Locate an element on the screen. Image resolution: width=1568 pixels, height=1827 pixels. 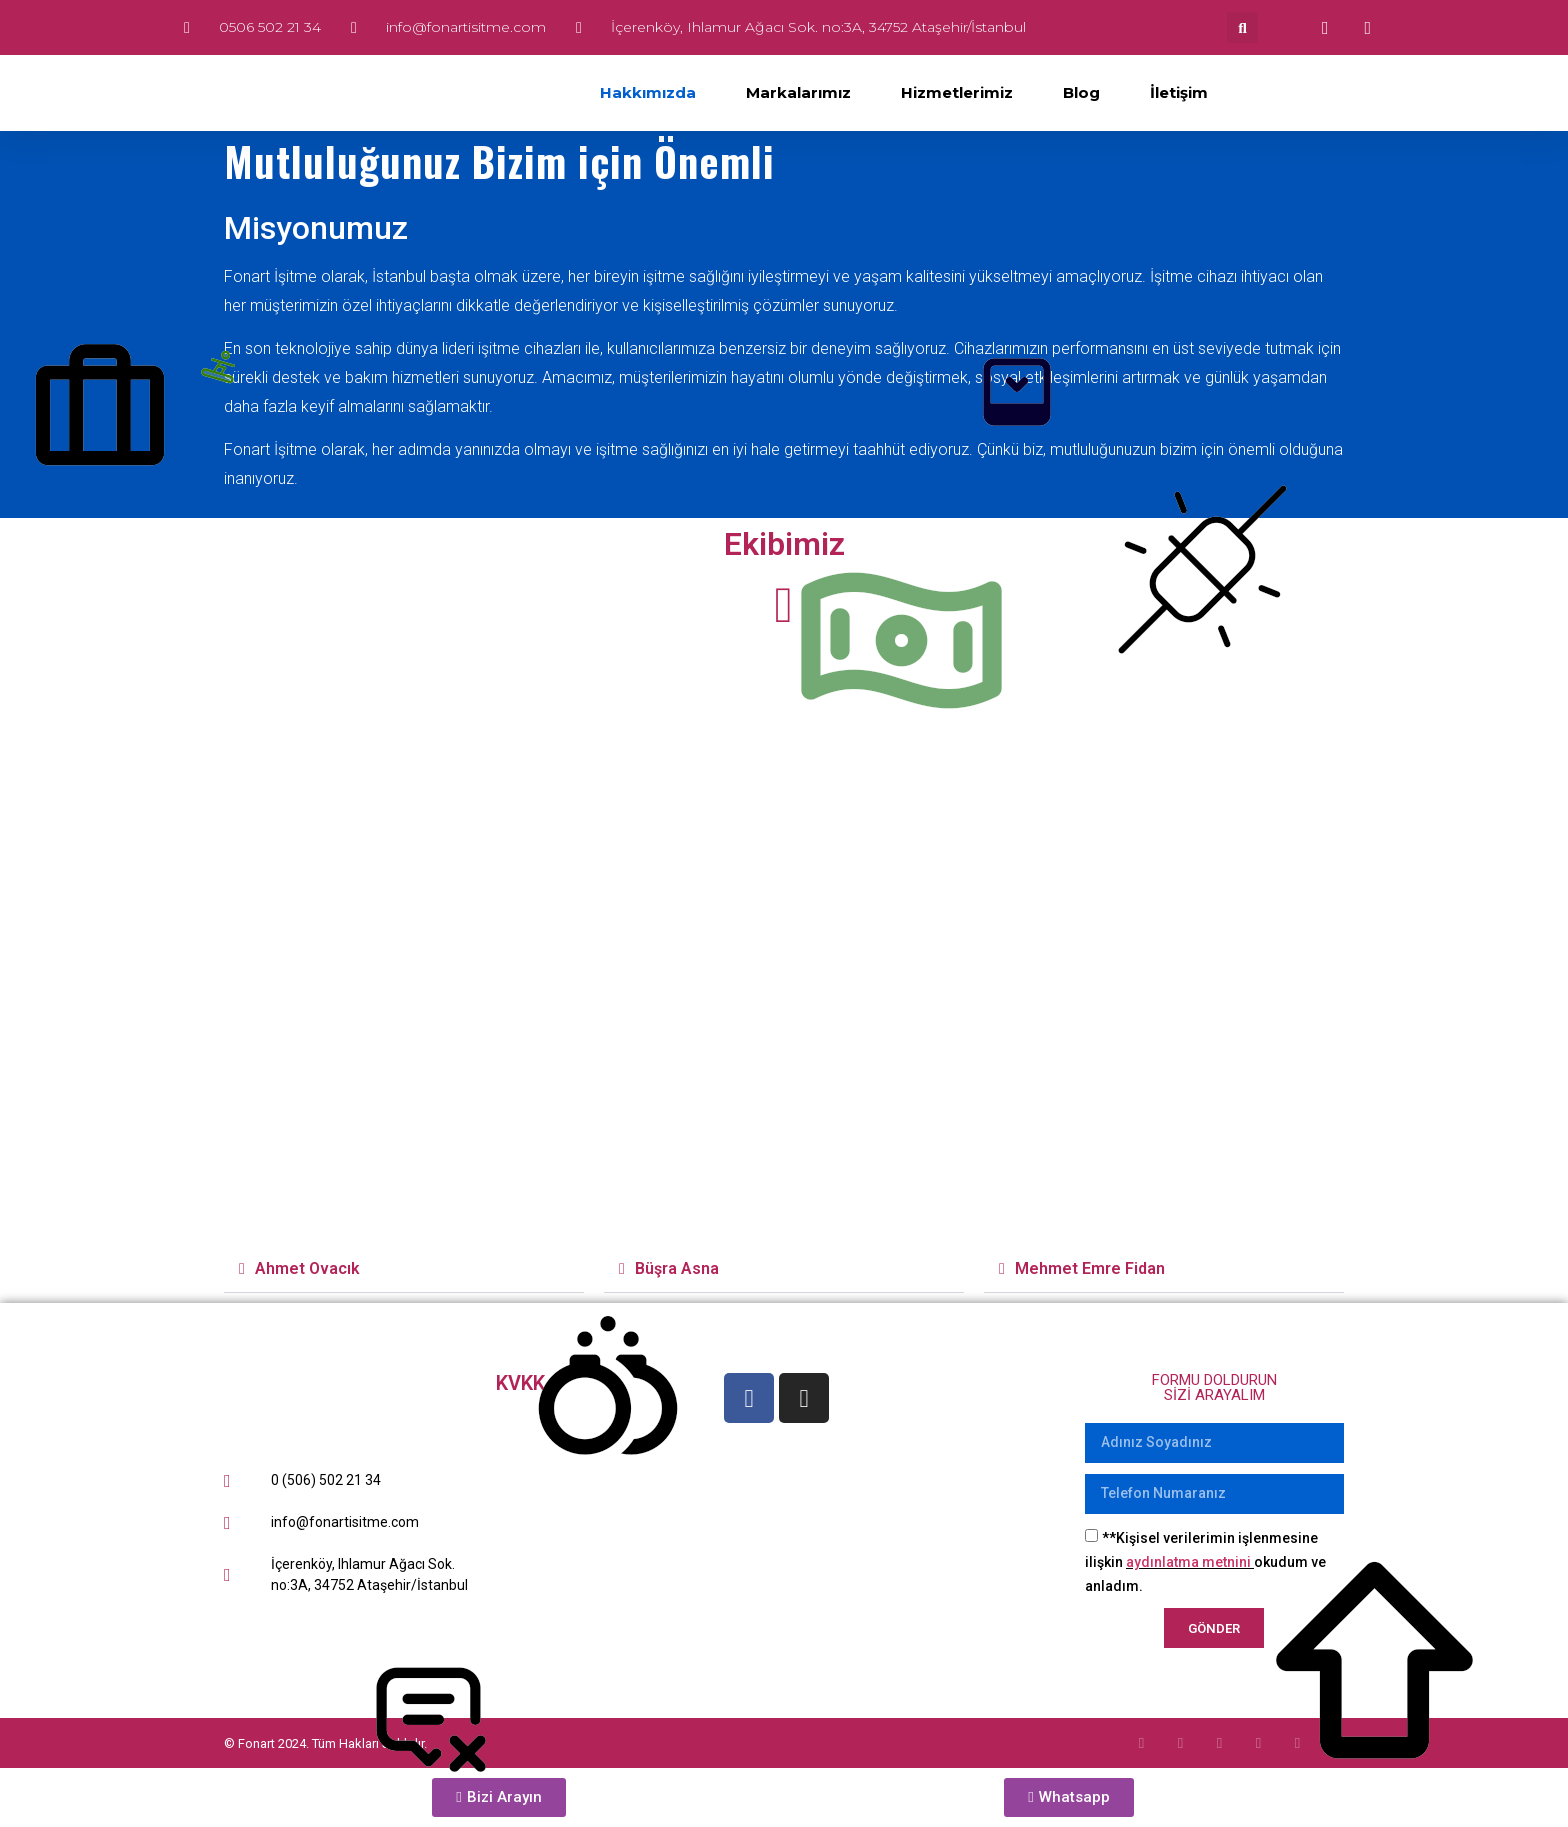
view currency or payment options is located at coordinates (901, 640).